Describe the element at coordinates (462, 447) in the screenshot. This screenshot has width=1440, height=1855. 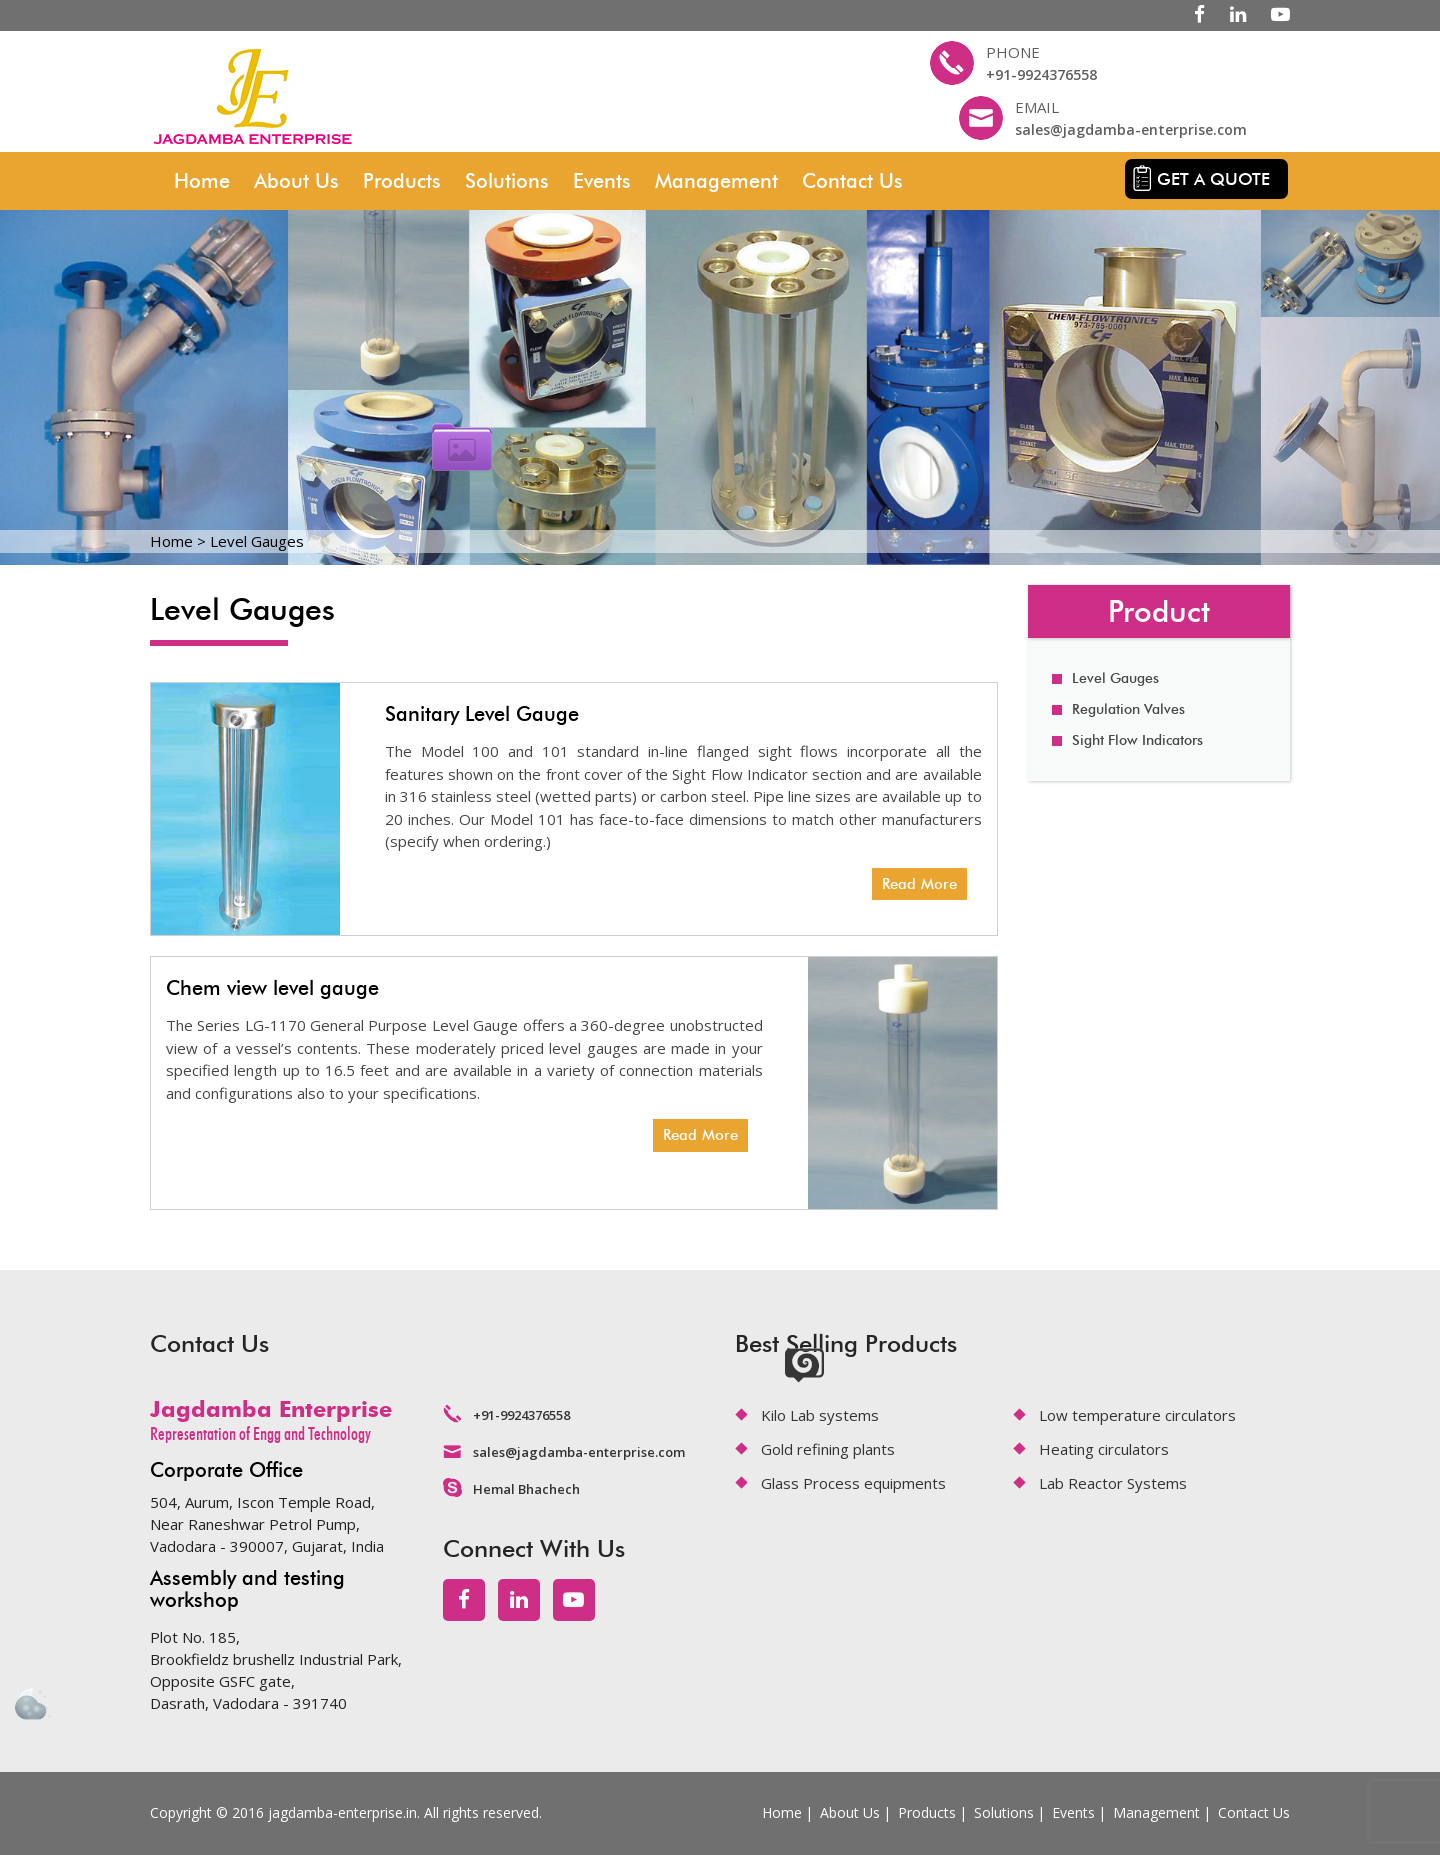
I see `open your images folder` at that location.